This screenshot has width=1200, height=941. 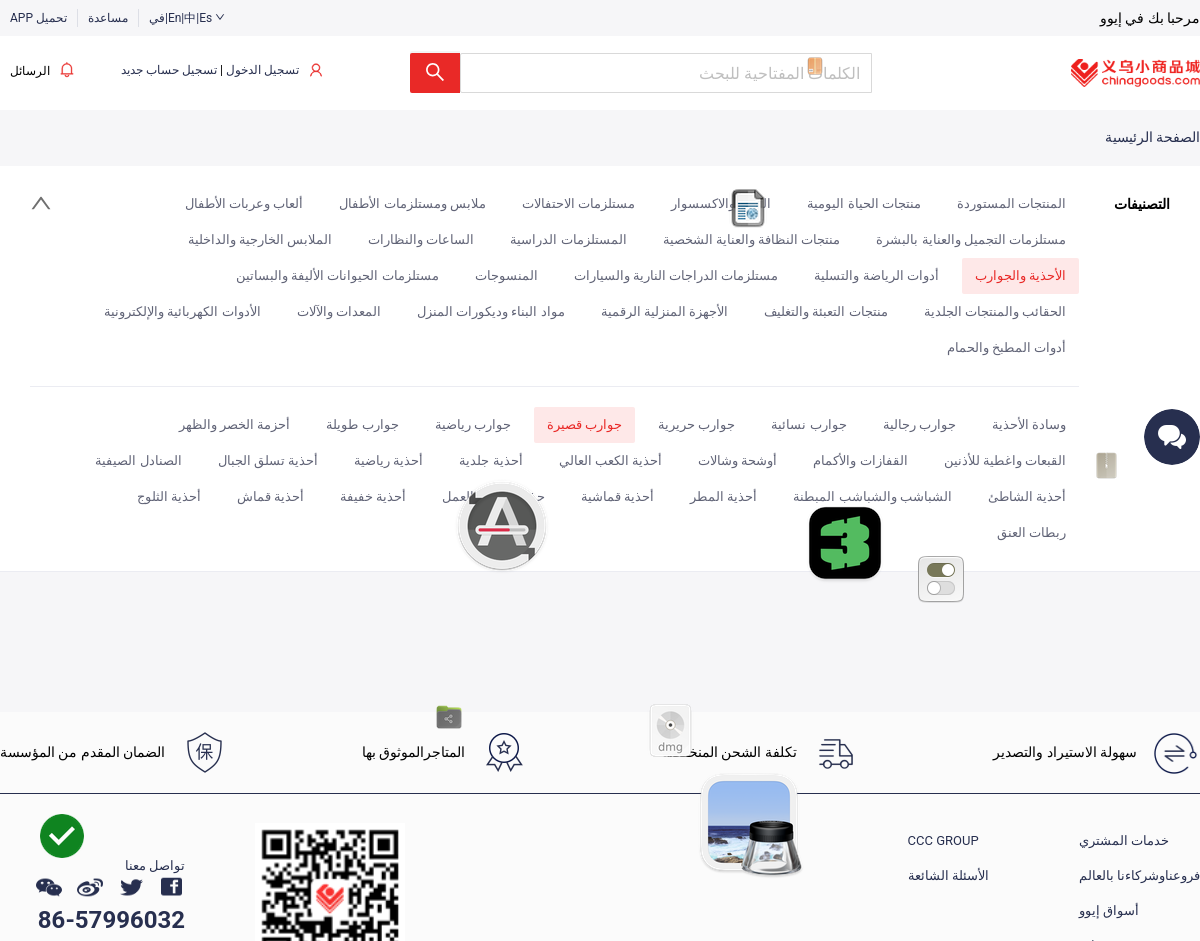 What do you see at coordinates (845, 543) in the screenshot?
I see `launch payday 3 game` at bounding box center [845, 543].